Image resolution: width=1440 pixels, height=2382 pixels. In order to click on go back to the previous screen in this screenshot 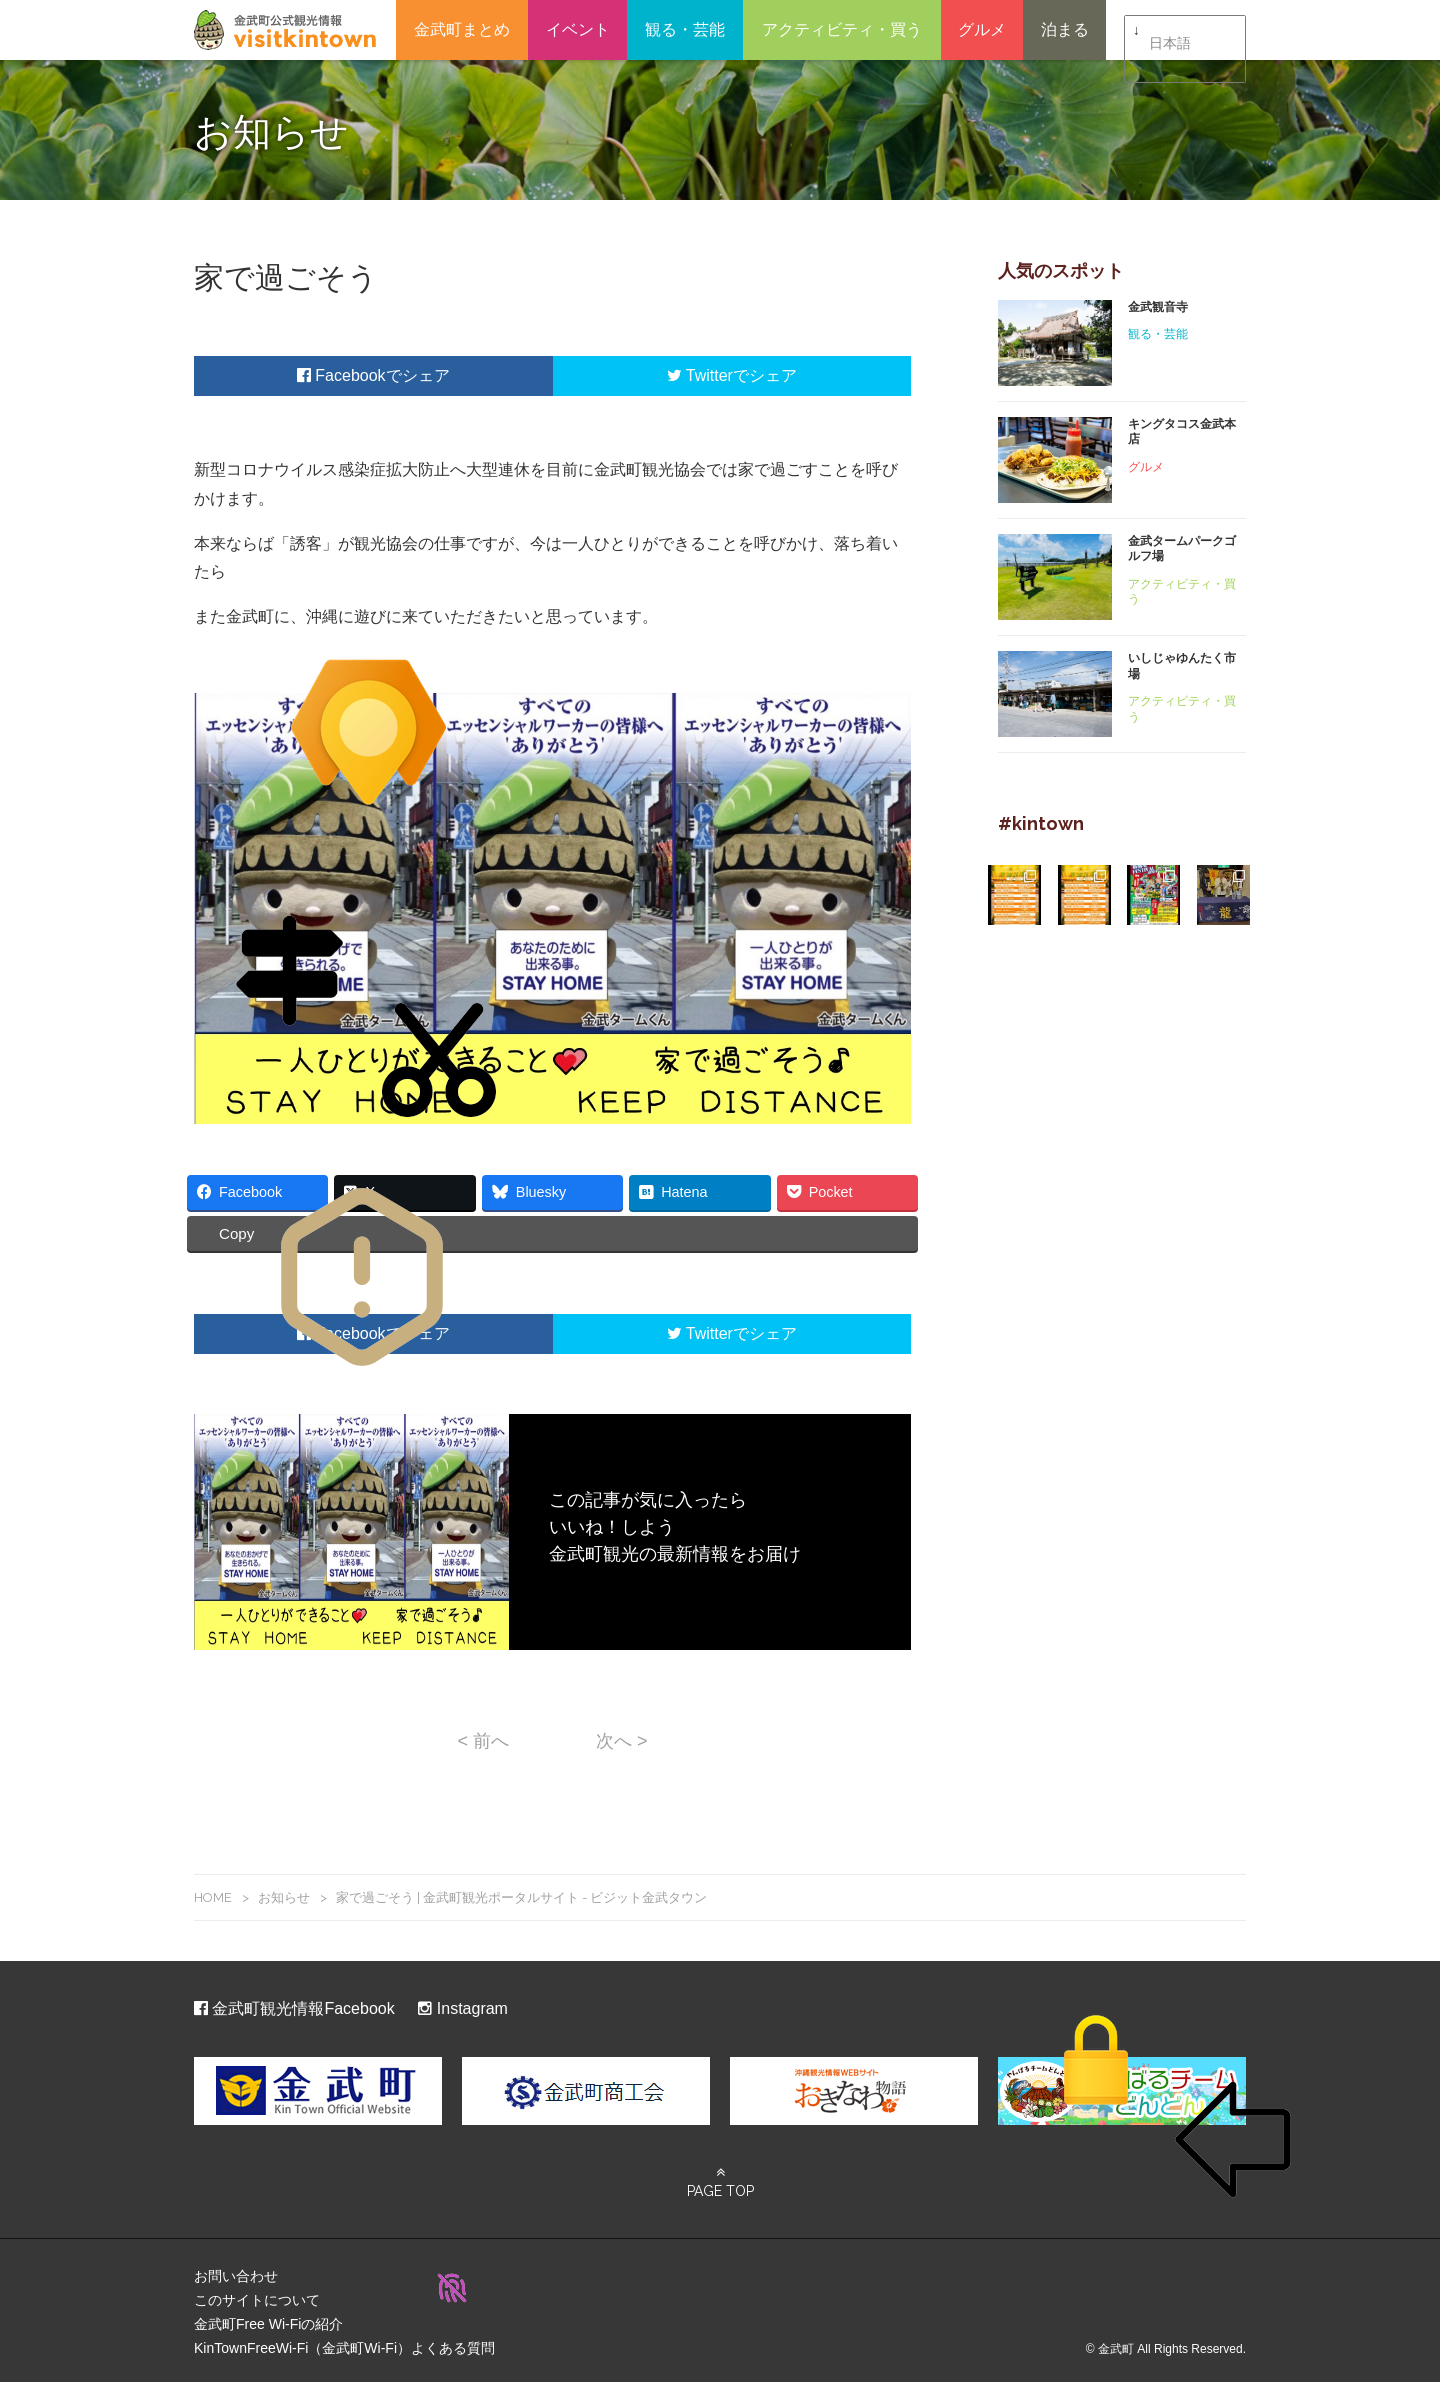, I will do `click(1237, 2139)`.